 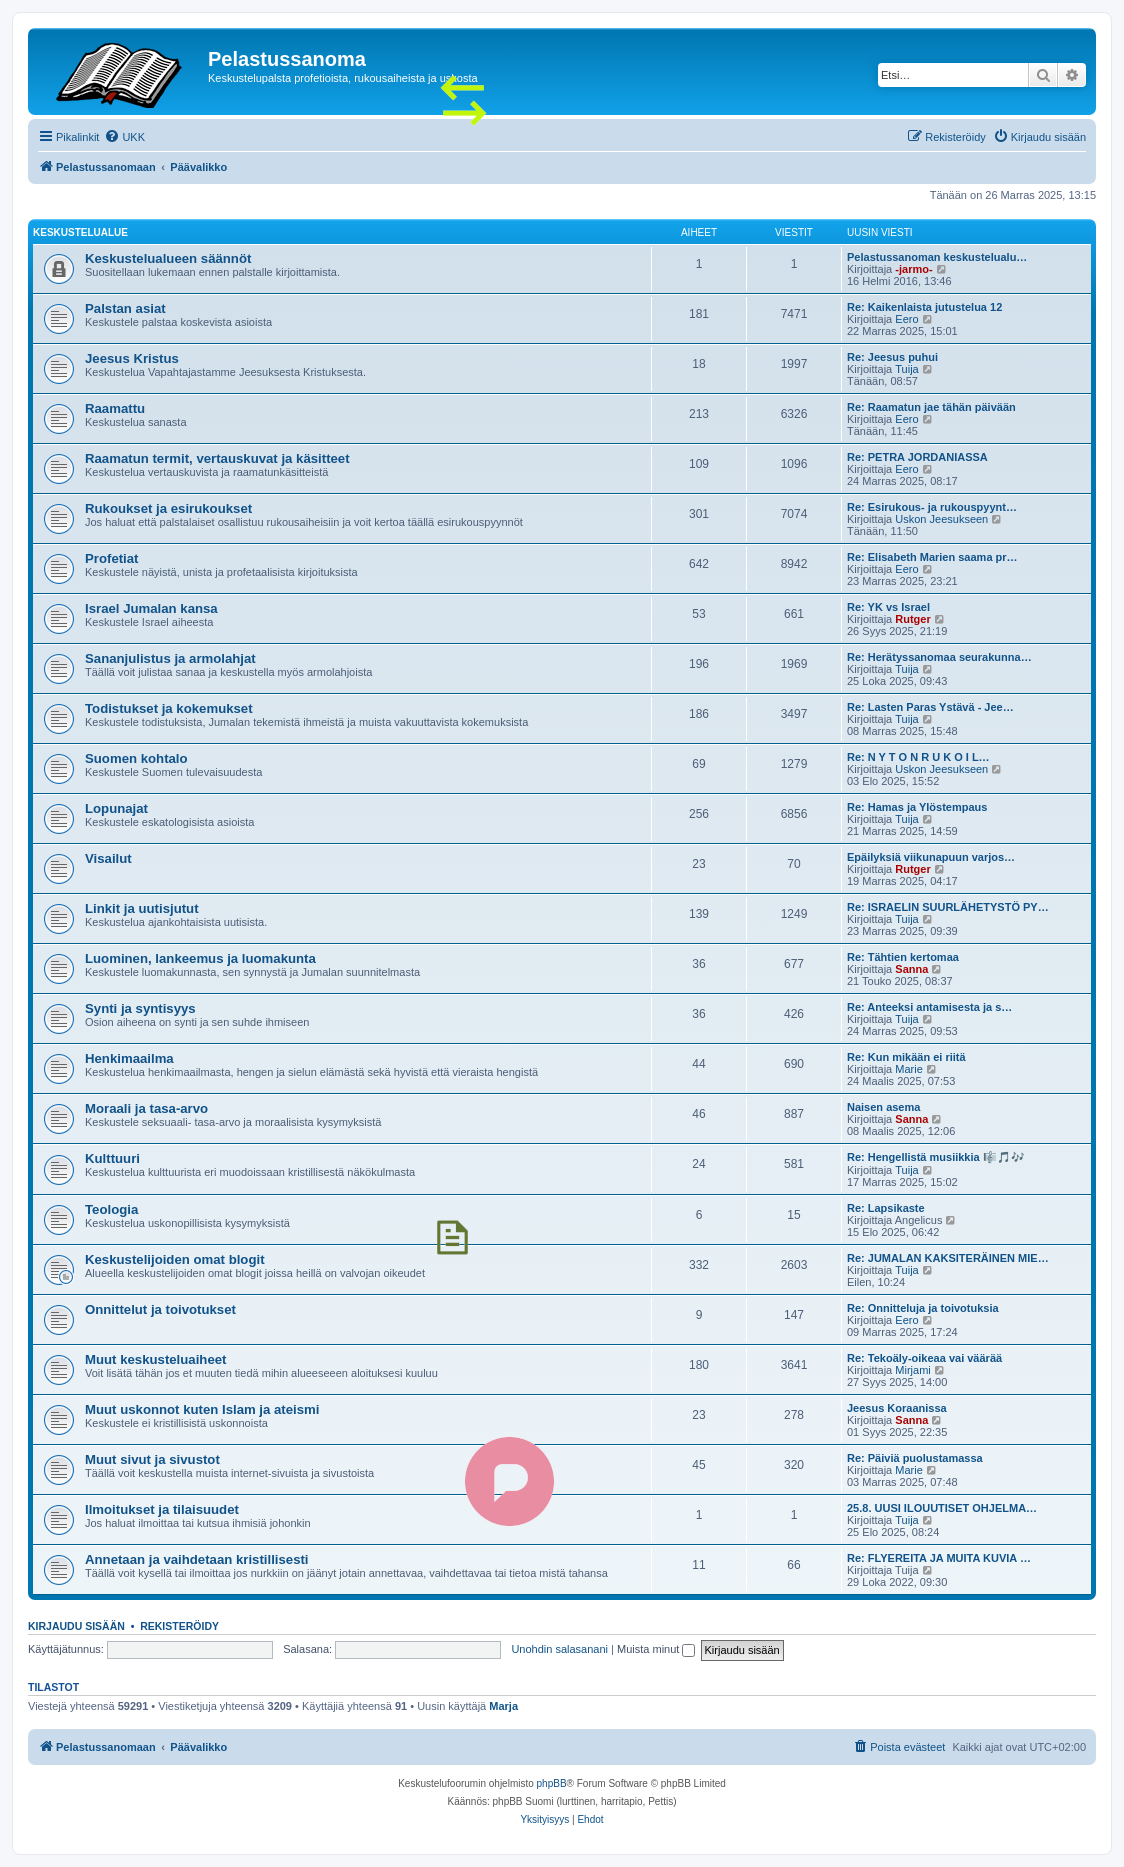 What do you see at coordinates (452, 1237) in the screenshot?
I see `view document contents` at bounding box center [452, 1237].